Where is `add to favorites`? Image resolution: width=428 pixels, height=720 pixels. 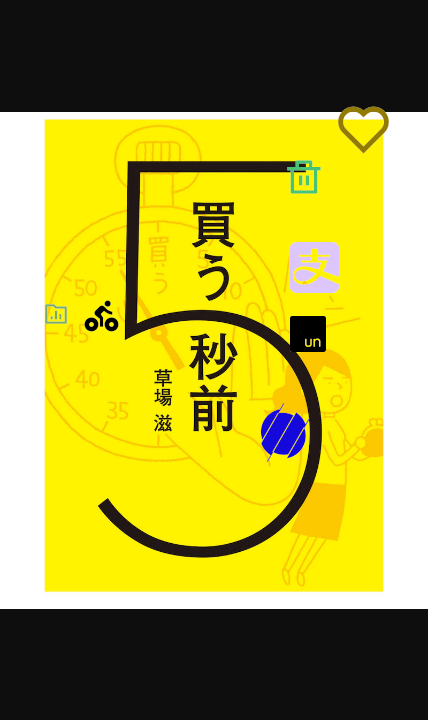 add to favorites is located at coordinates (363, 129).